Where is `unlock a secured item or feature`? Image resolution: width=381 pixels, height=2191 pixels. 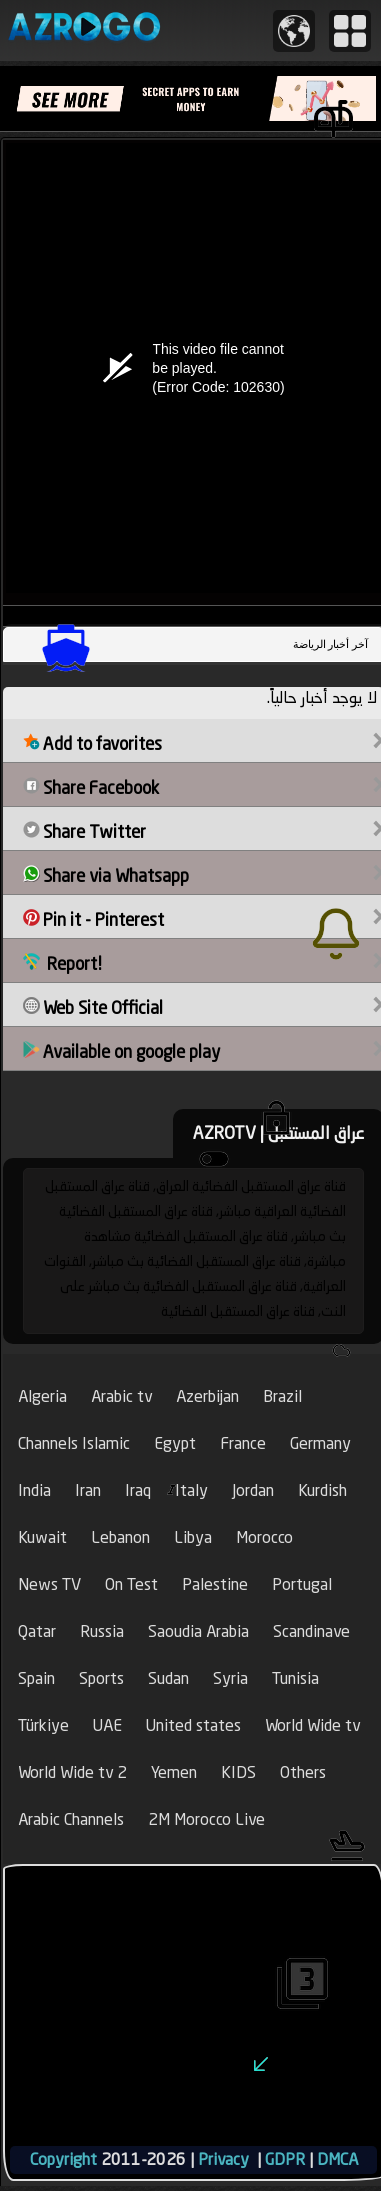
unlock a secured item or feature is located at coordinates (276, 1118).